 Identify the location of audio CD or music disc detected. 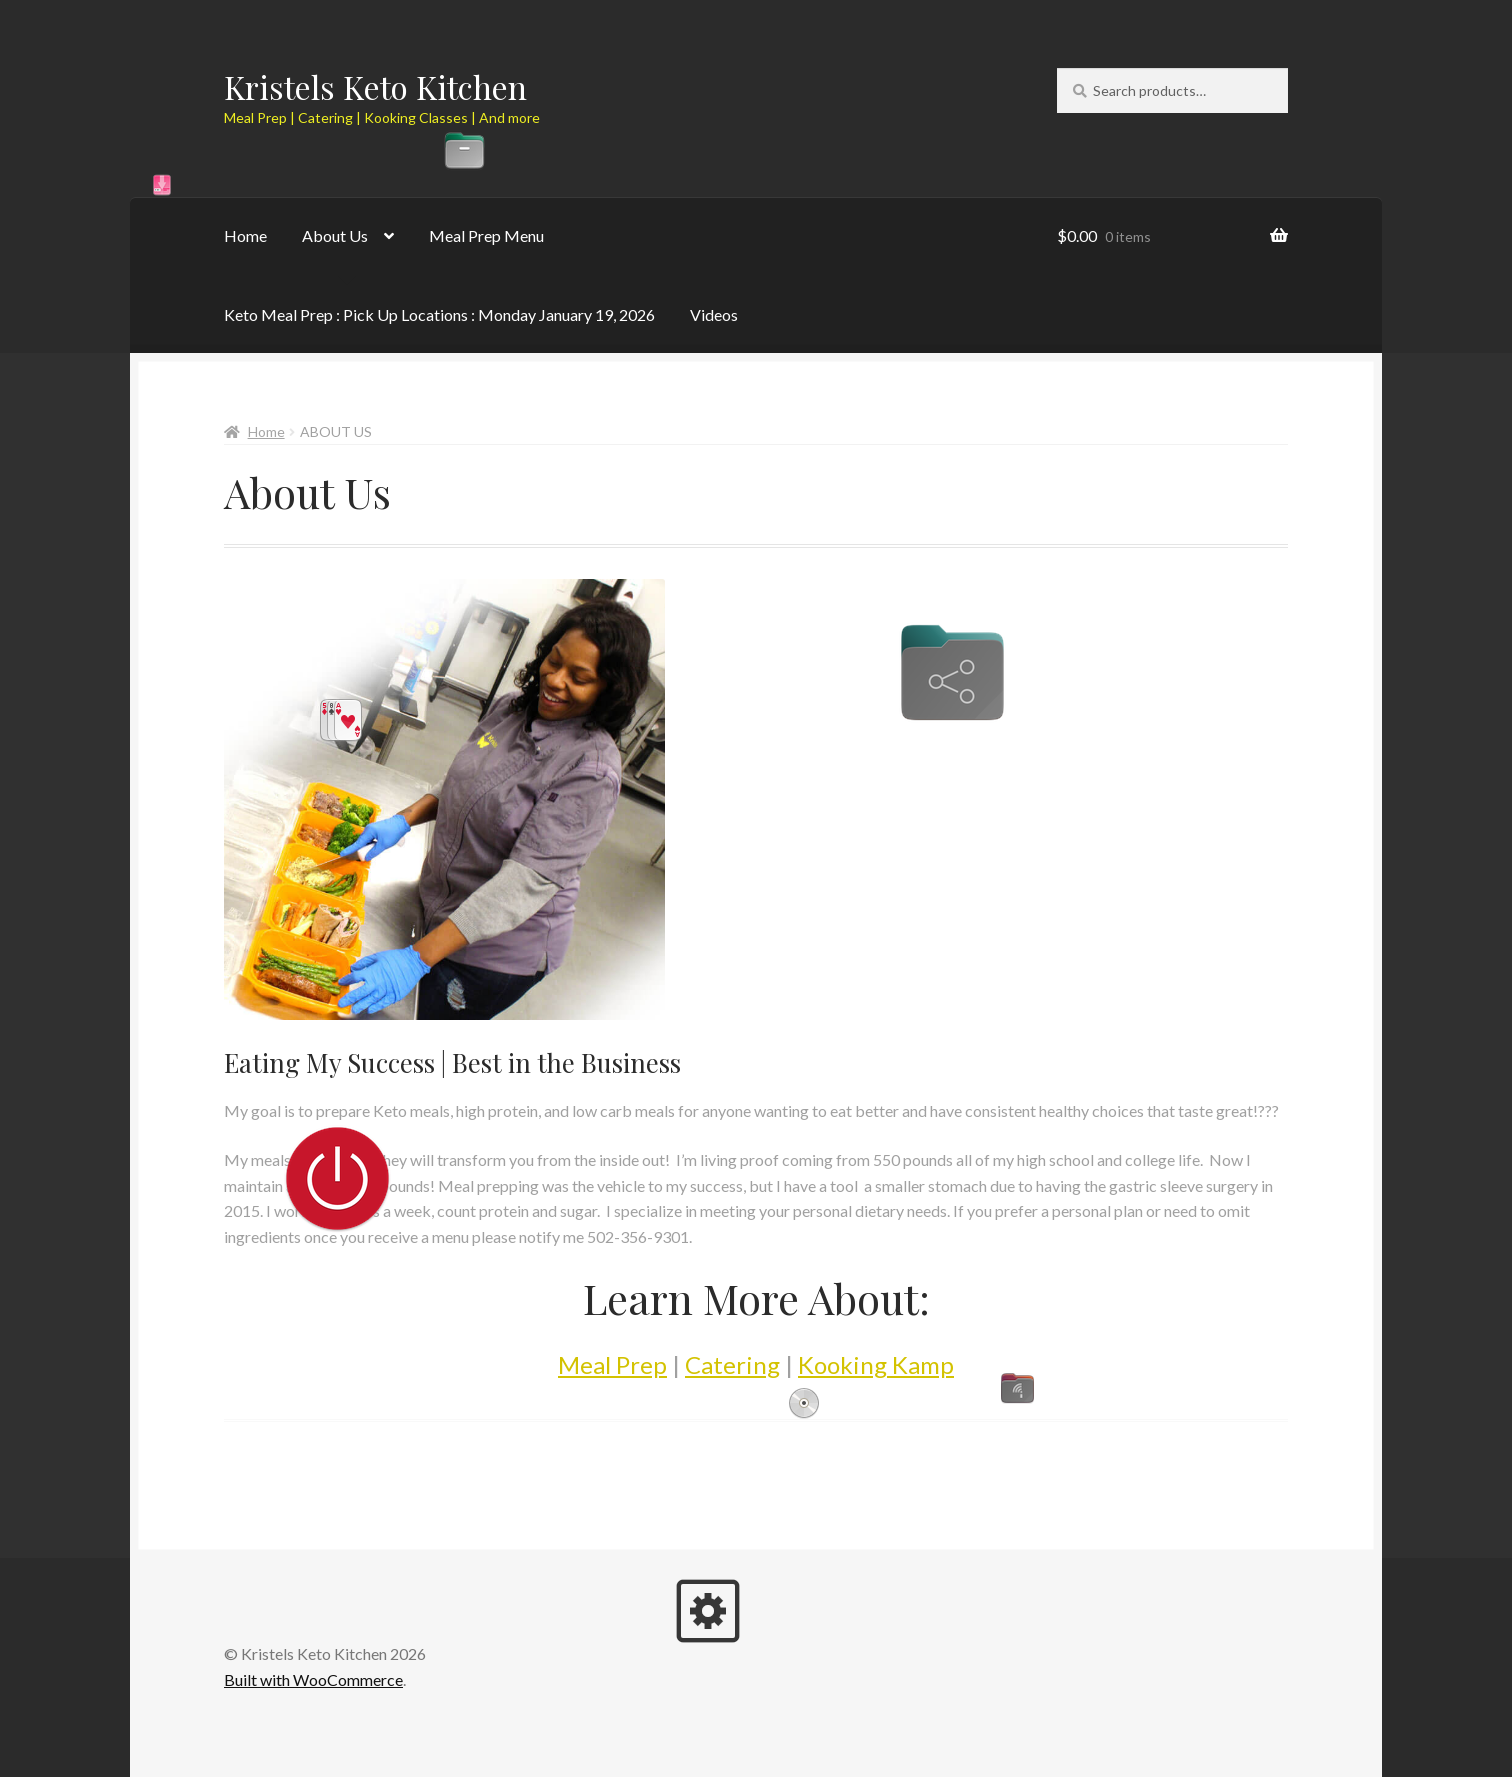
(804, 1403).